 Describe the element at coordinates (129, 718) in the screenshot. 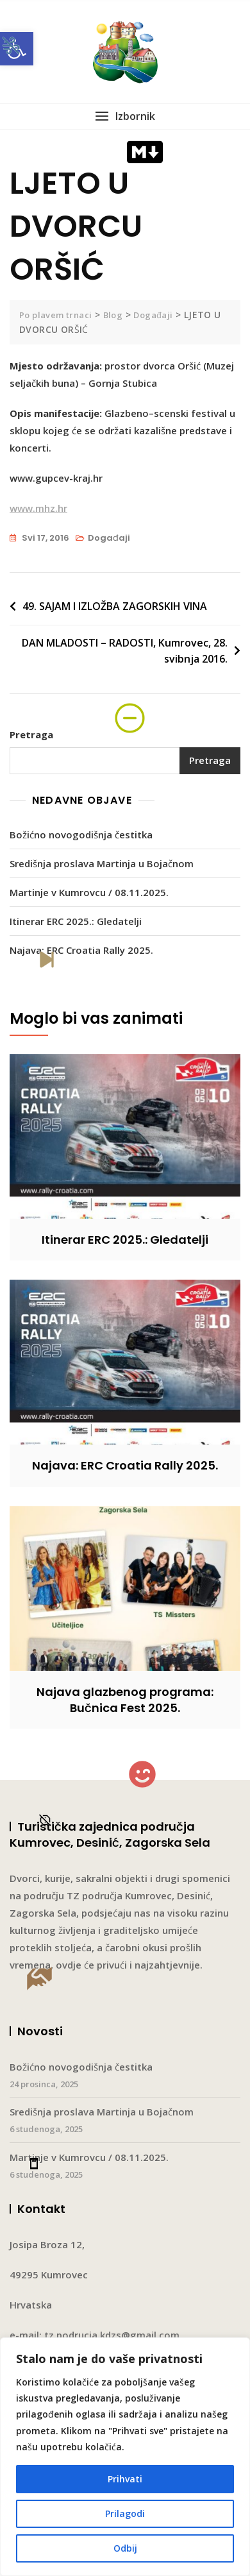

I see `remove an item from a list` at that location.